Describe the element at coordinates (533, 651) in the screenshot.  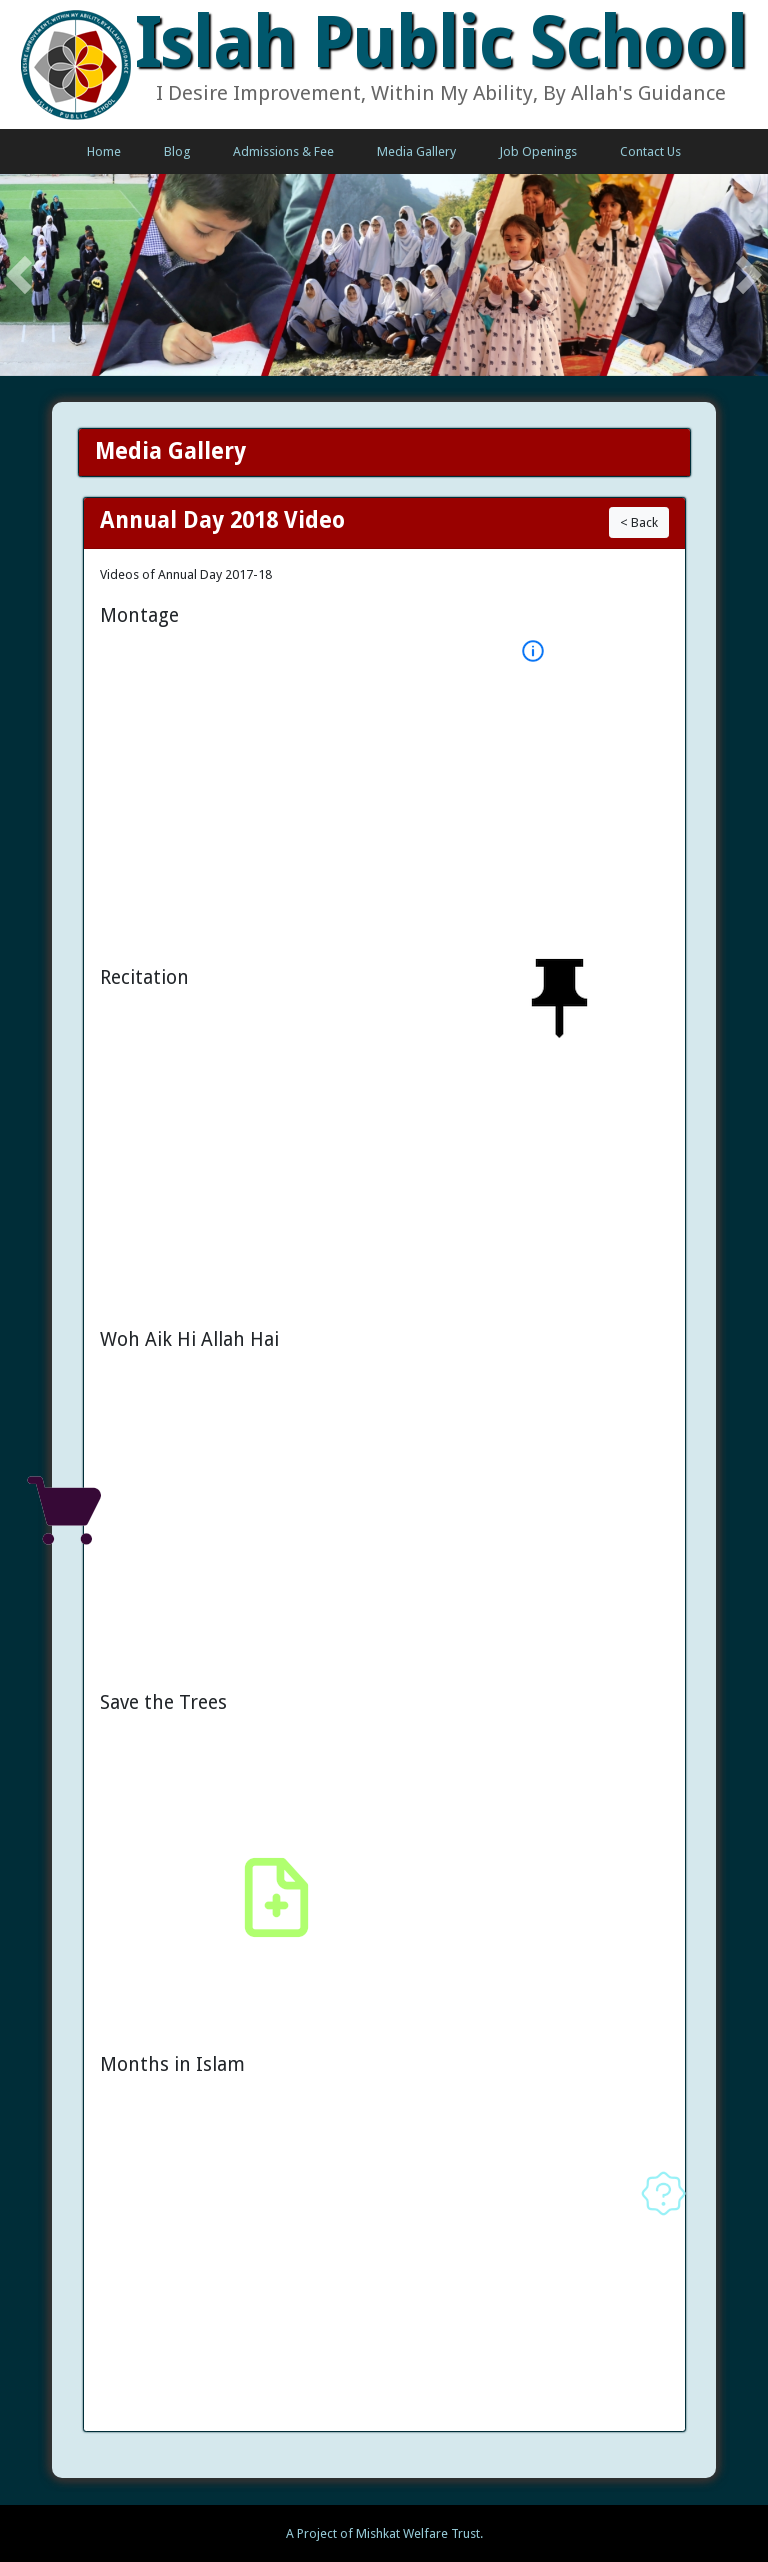
I see `view more information` at that location.